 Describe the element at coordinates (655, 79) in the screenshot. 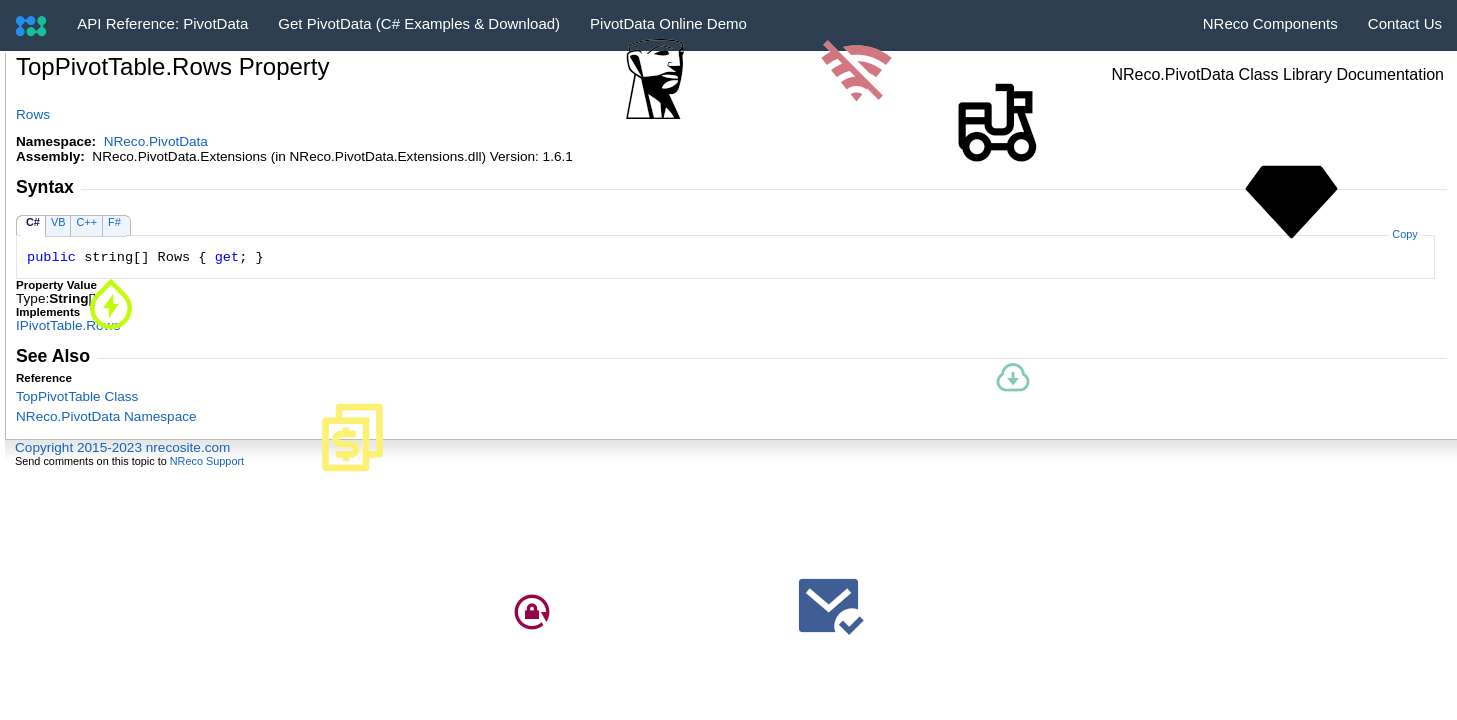

I see `kingston technology company logo` at that location.